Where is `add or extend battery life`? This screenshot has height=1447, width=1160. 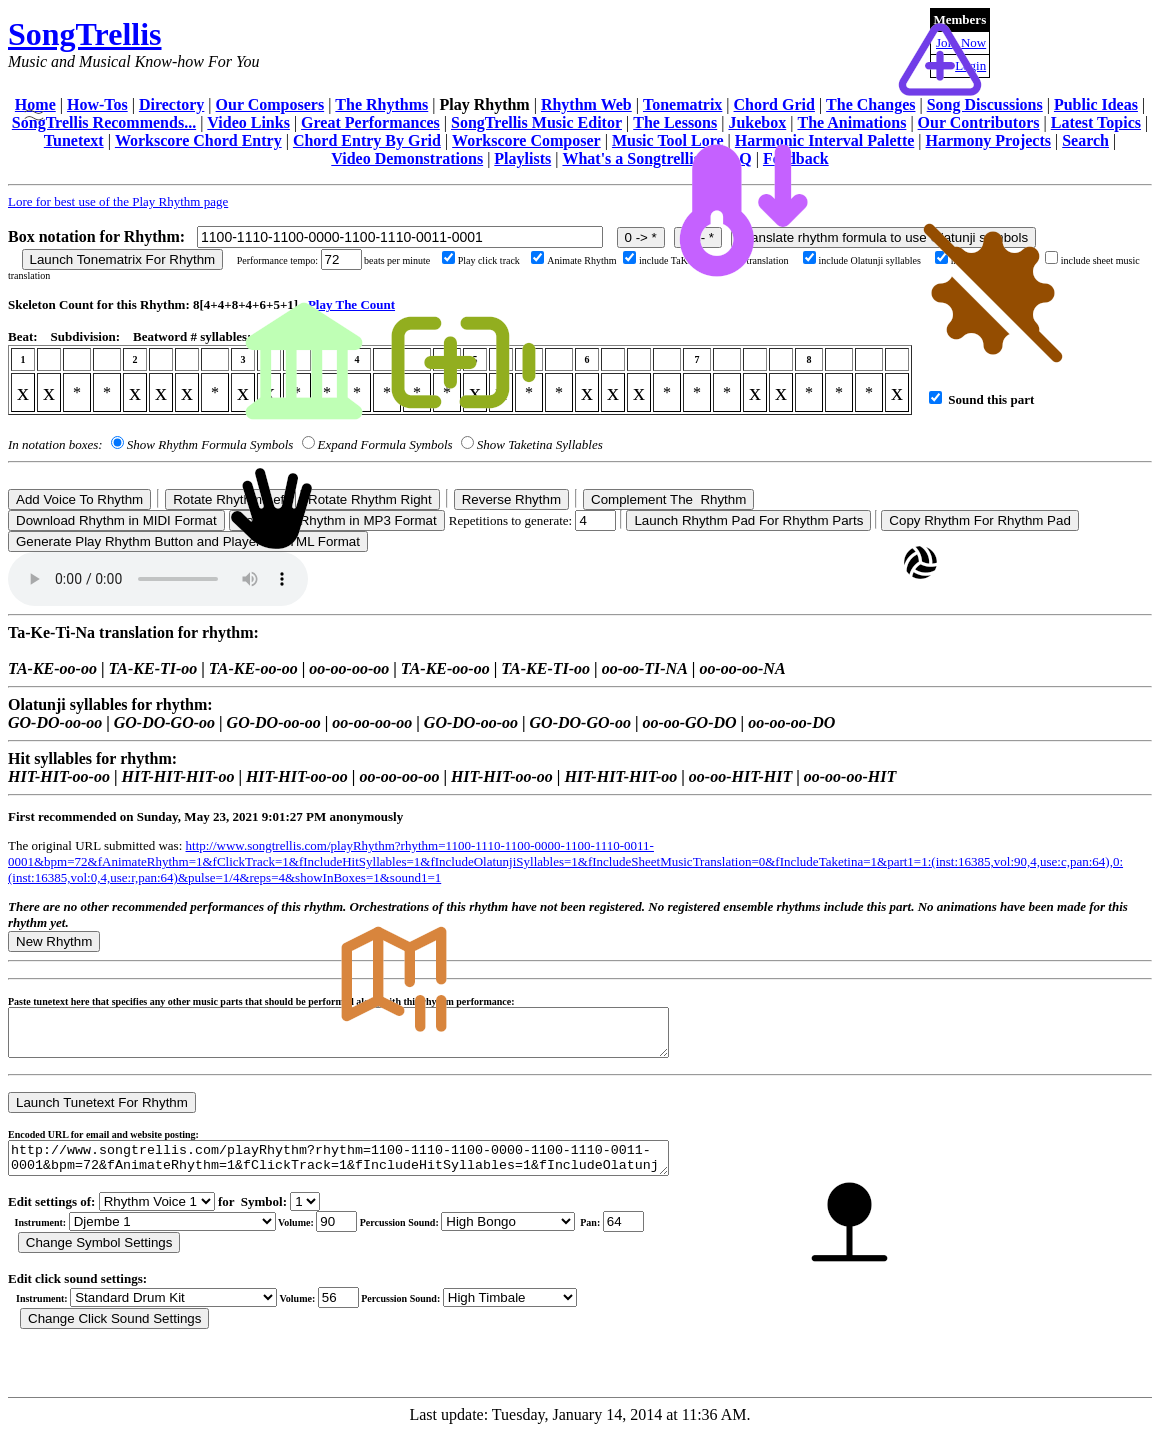 add or extend battery life is located at coordinates (463, 362).